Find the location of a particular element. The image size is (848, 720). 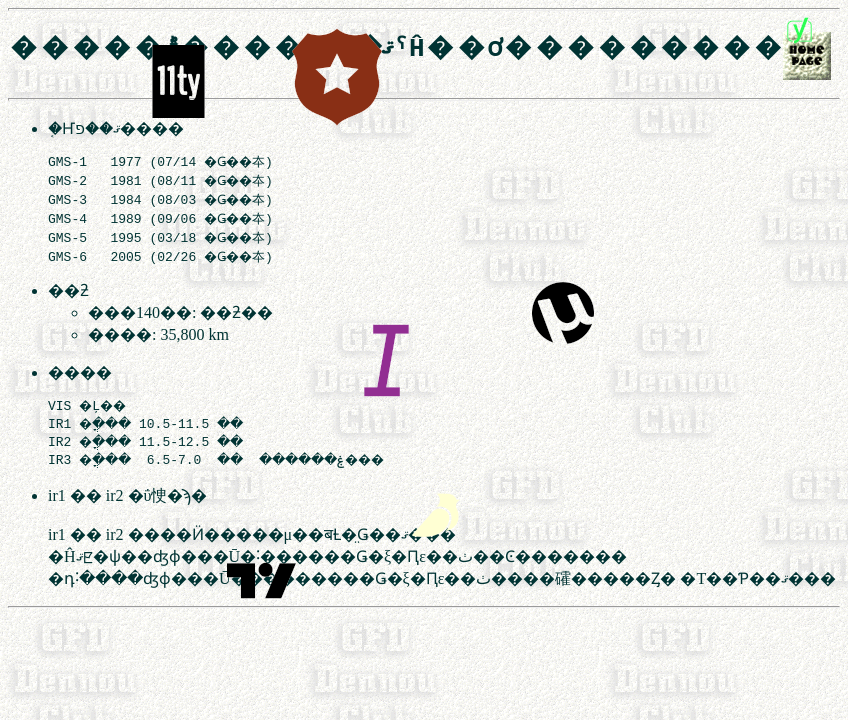

apply italic formatting to selected text is located at coordinates (386, 360).